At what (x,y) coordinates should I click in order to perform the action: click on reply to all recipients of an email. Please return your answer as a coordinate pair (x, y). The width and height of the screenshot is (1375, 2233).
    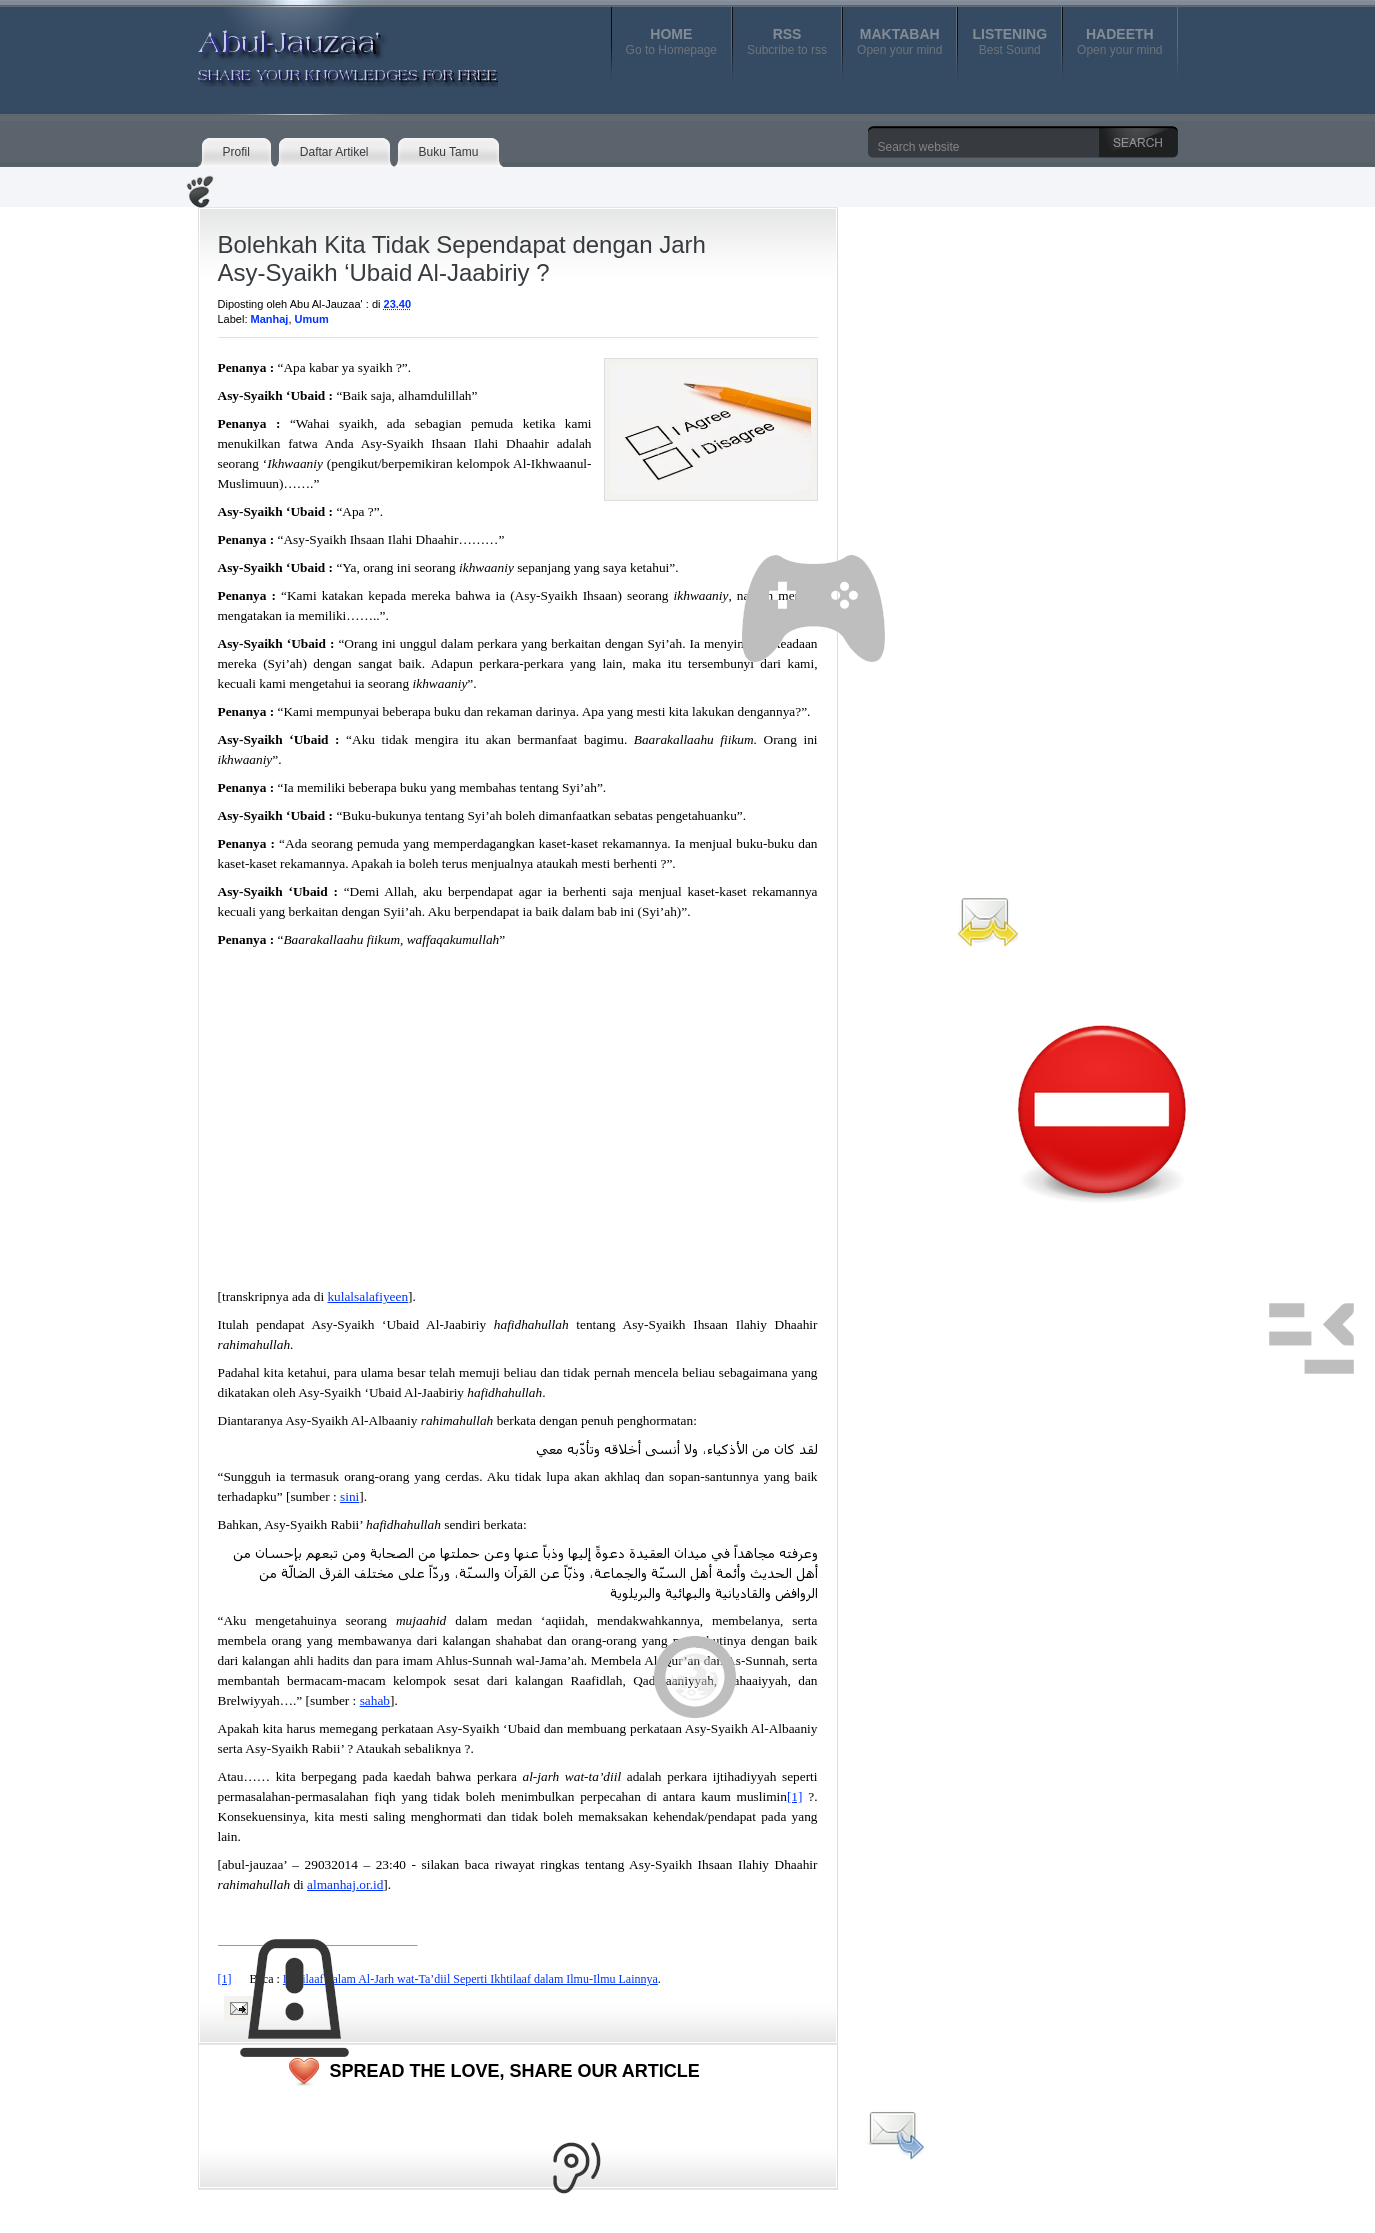
    Looking at the image, I should click on (988, 917).